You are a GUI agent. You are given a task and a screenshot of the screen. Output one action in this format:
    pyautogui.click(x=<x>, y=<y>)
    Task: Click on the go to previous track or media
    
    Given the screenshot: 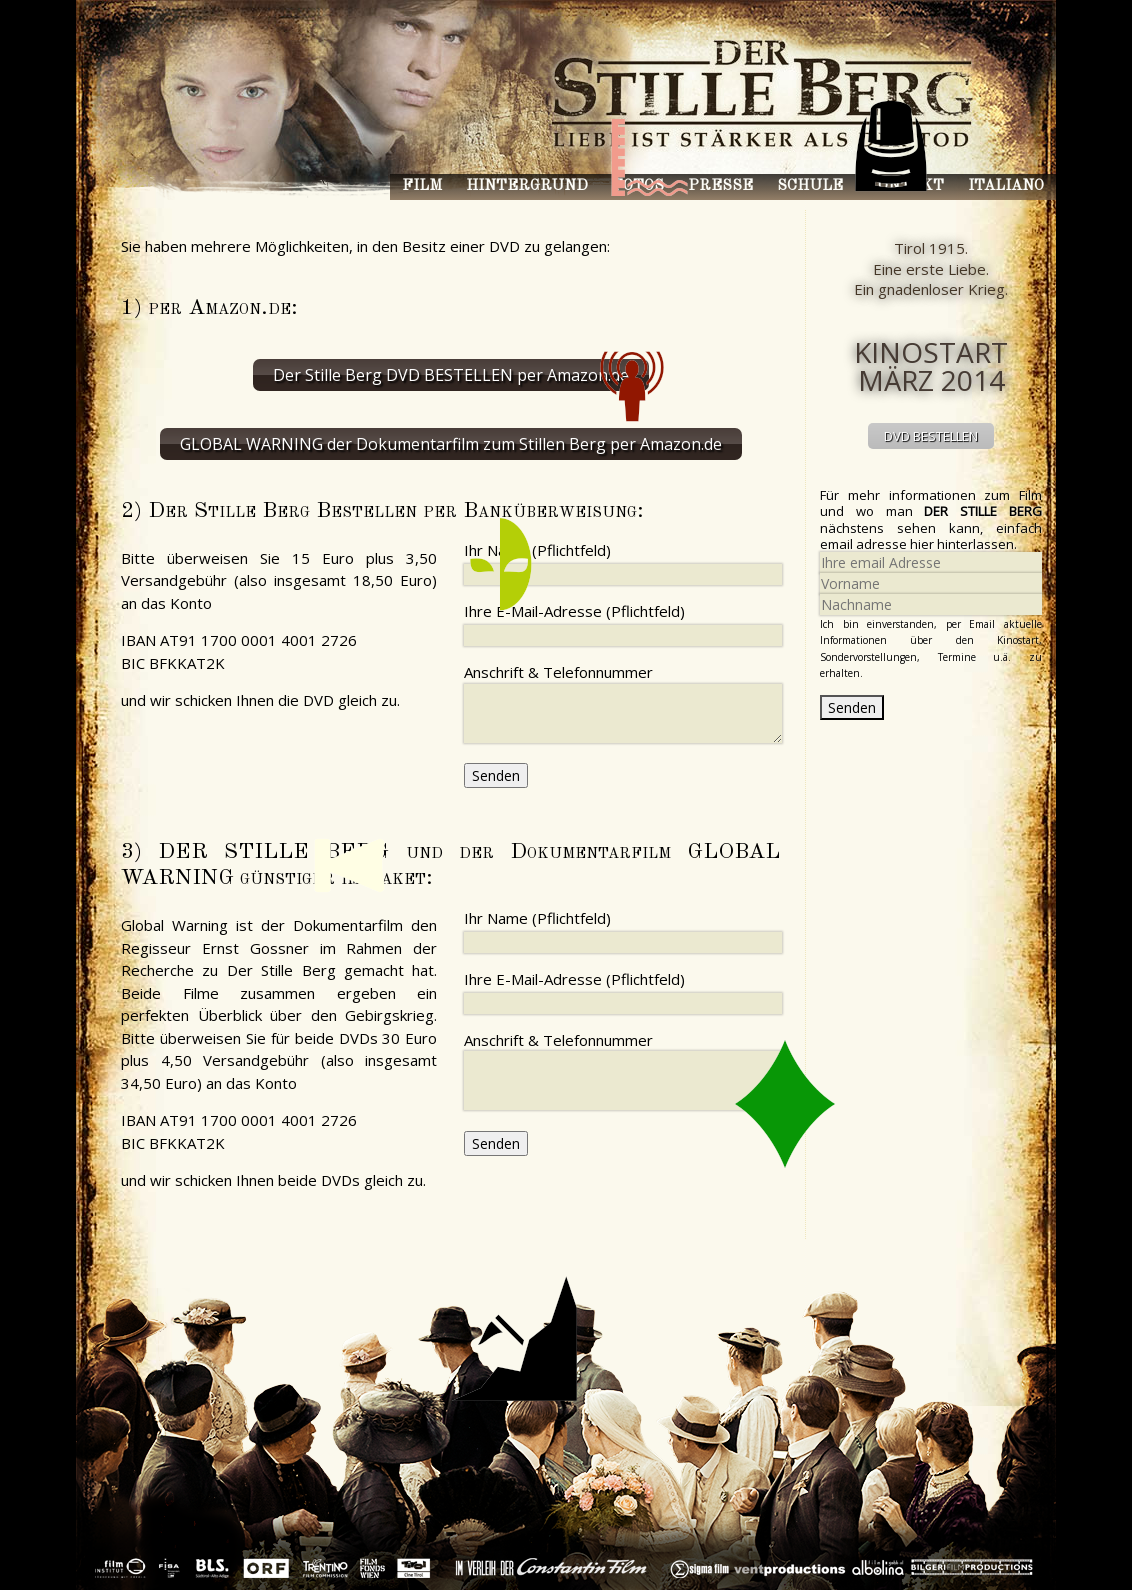 What is the action you would take?
    pyautogui.click(x=349, y=865)
    